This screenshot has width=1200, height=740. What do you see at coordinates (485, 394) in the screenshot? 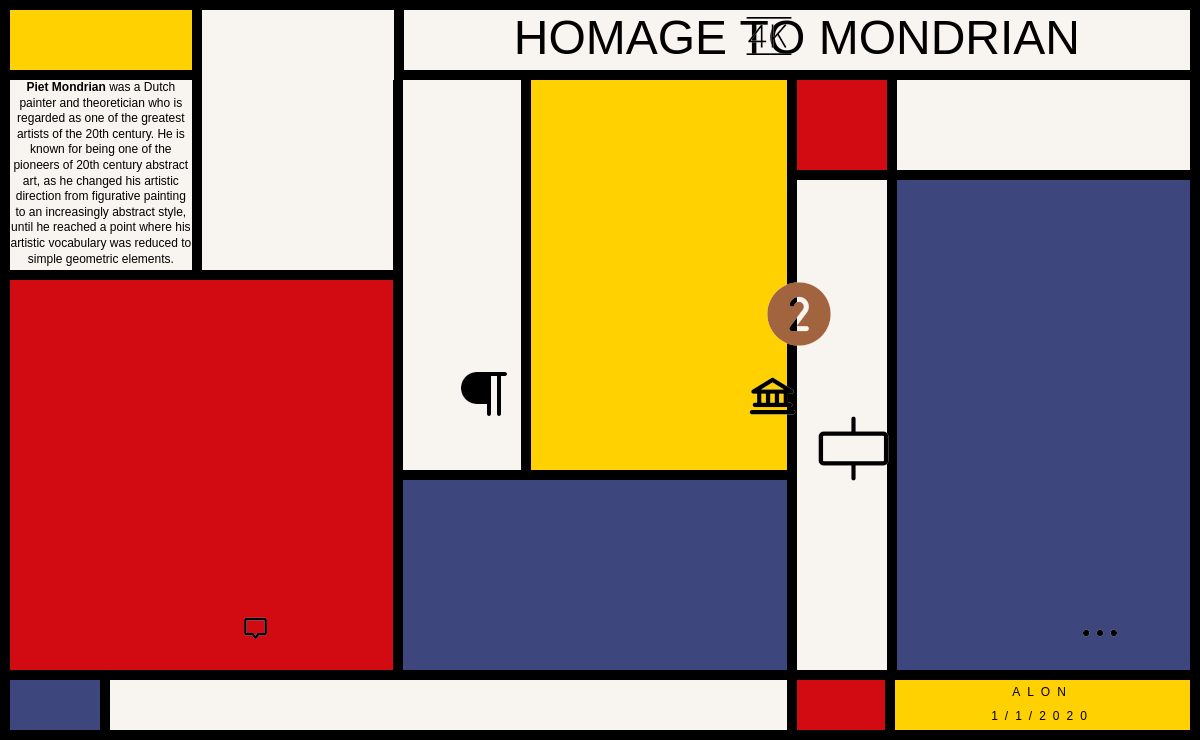
I see `toggle paragraph formatting` at bounding box center [485, 394].